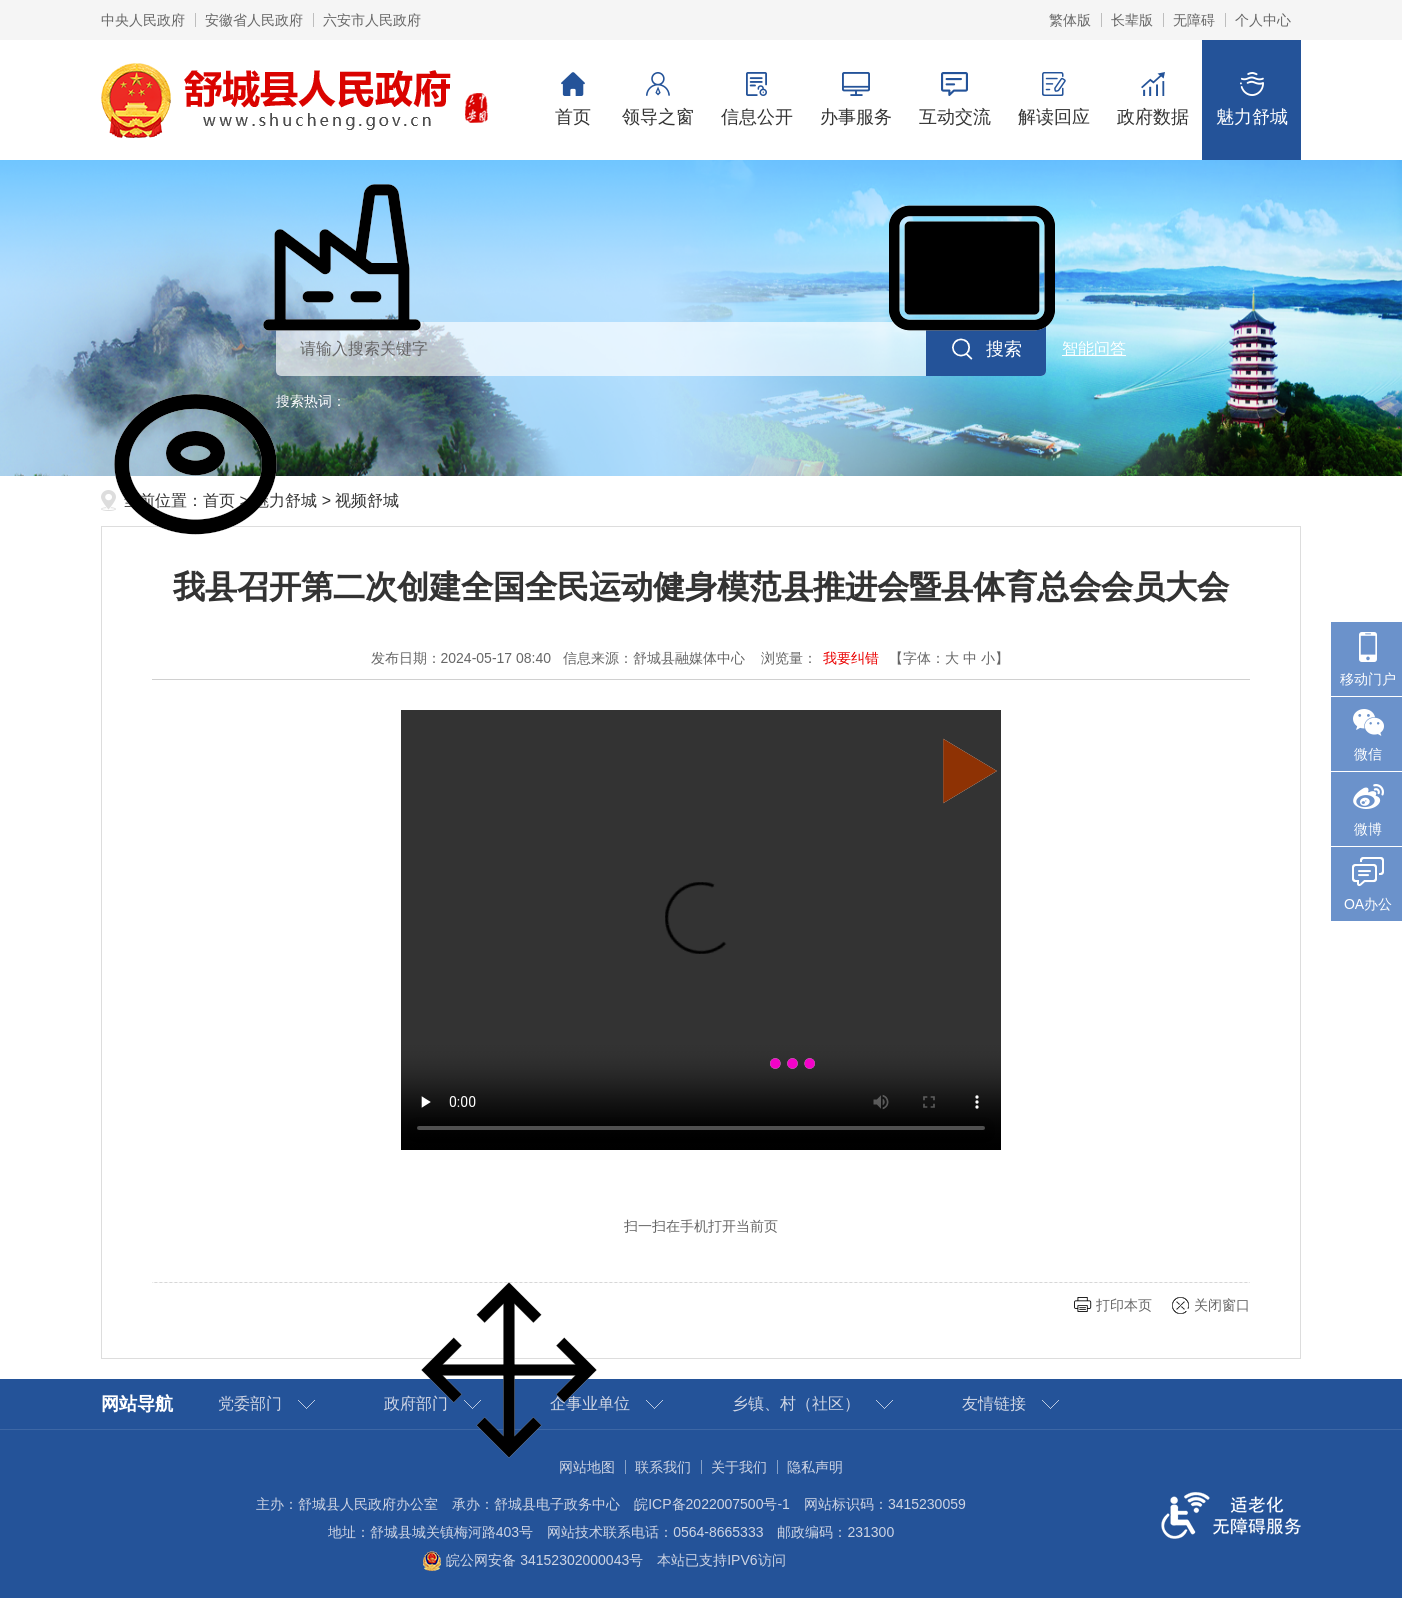  What do you see at coordinates (972, 268) in the screenshot?
I see `switch to landscape orientation` at bounding box center [972, 268].